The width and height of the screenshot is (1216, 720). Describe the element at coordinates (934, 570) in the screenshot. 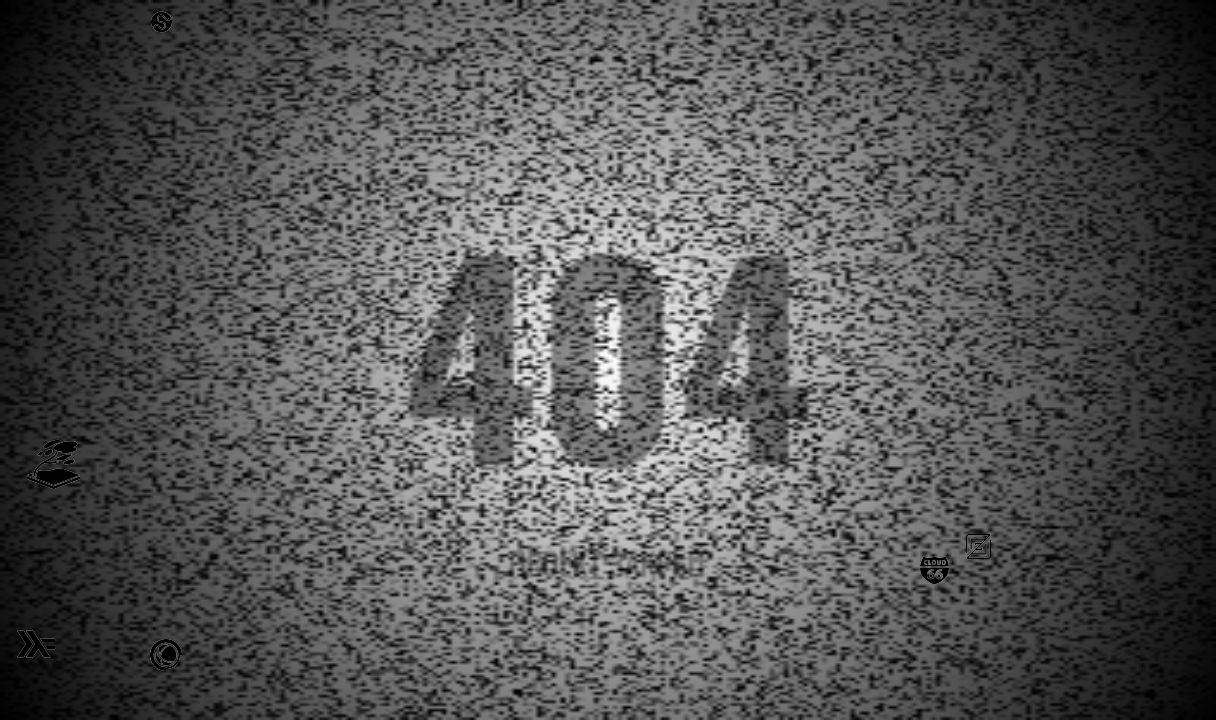

I see `cloud66 company logo` at that location.